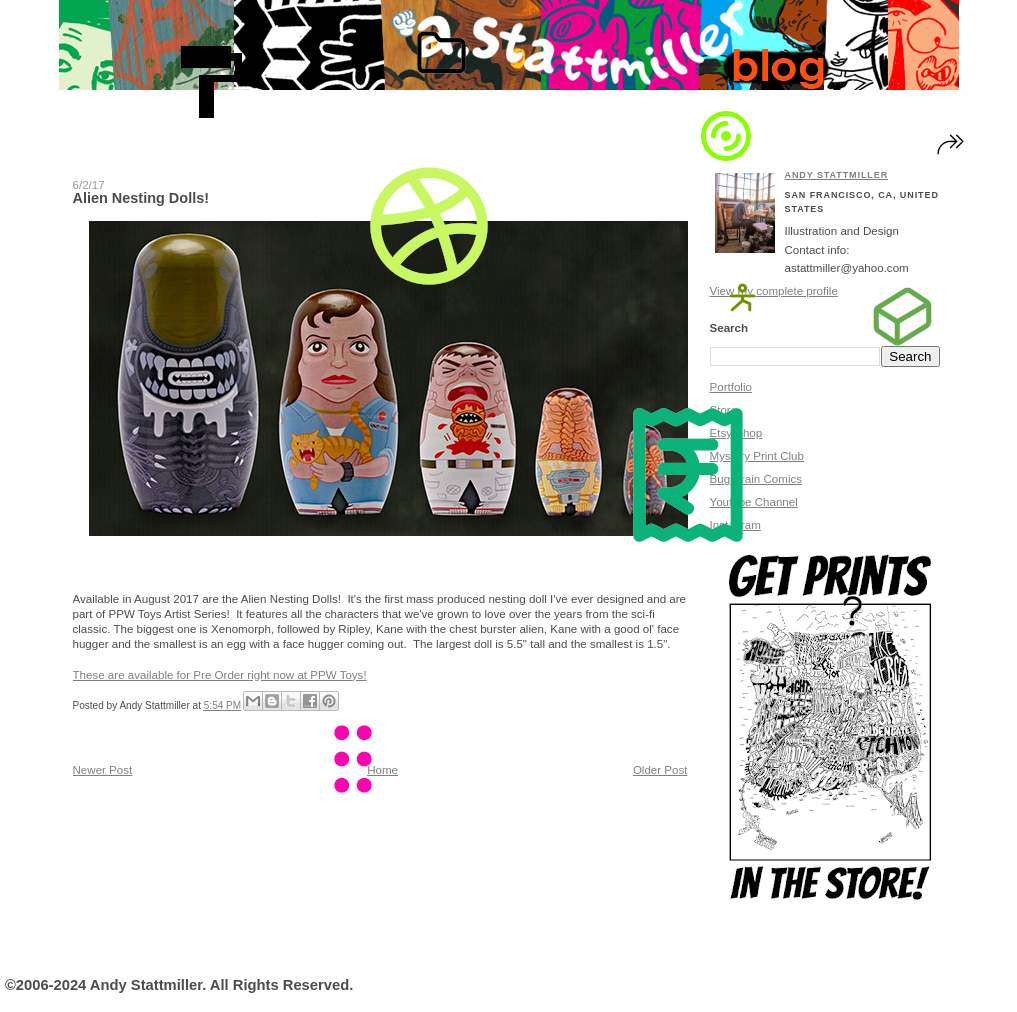  I want to click on open file folder, so click(441, 53).